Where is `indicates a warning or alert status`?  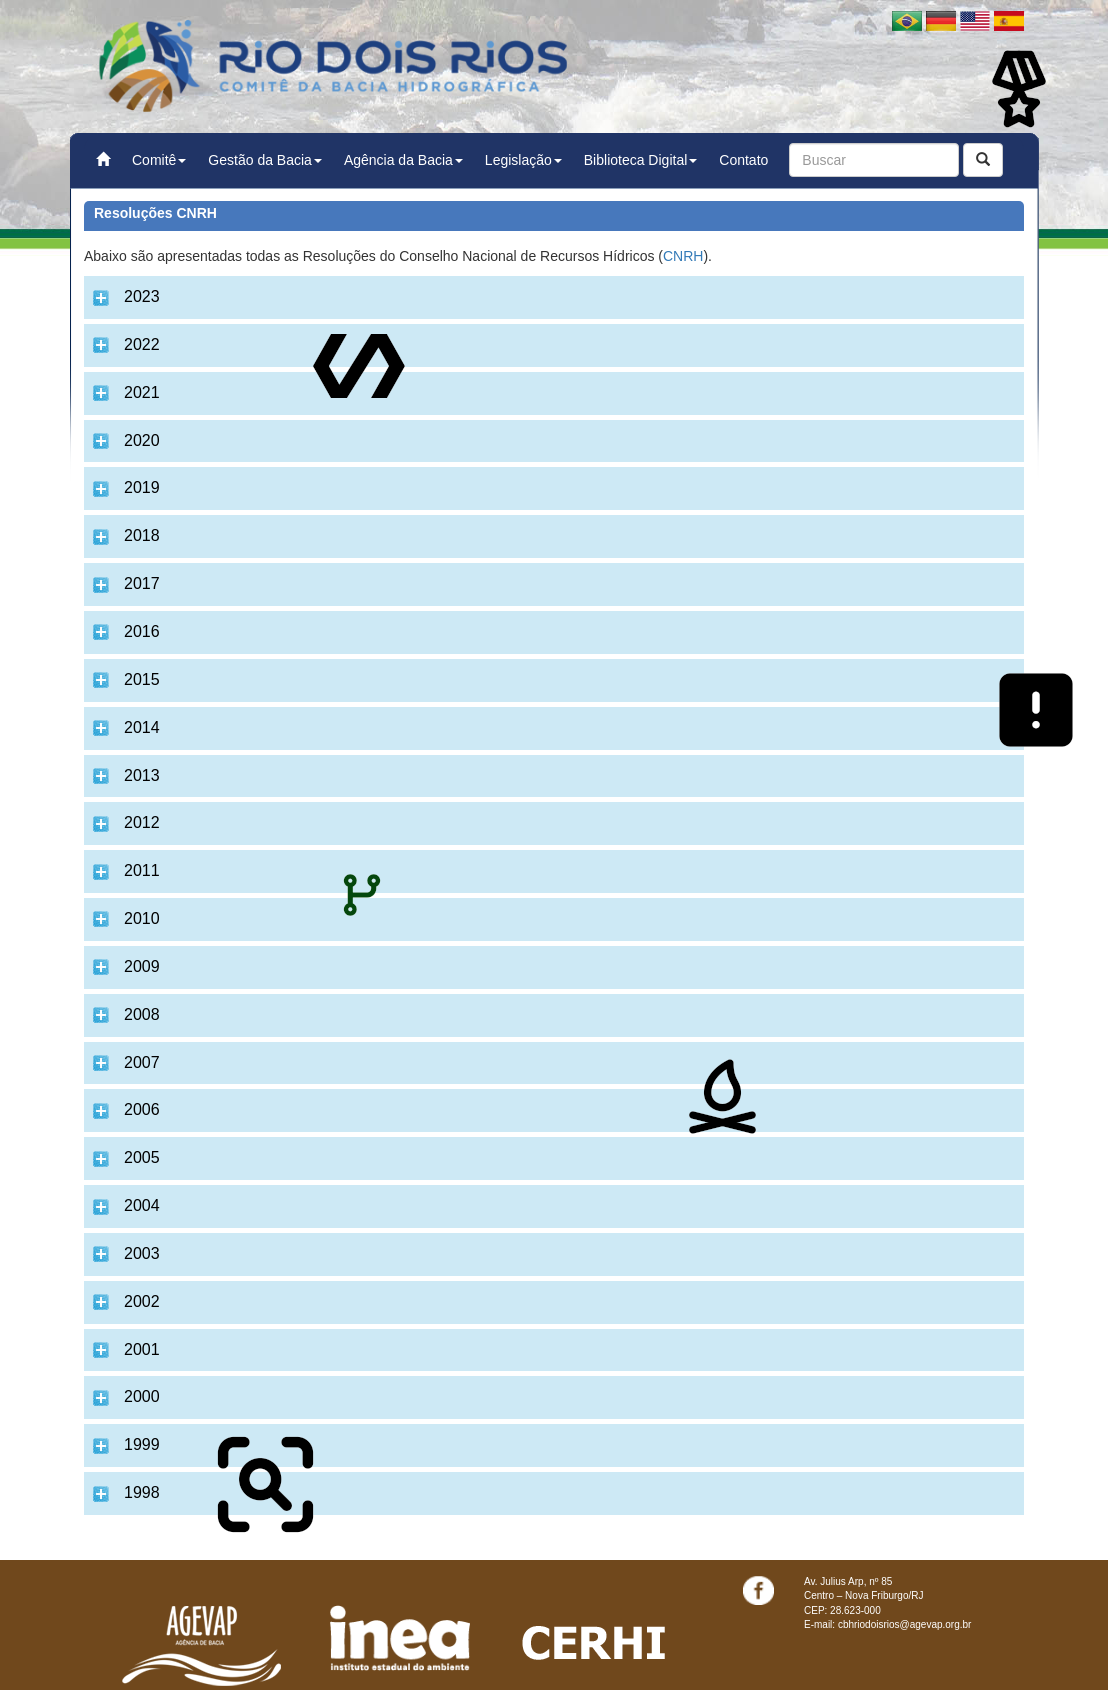 indicates a warning or alert status is located at coordinates (1036, 710).